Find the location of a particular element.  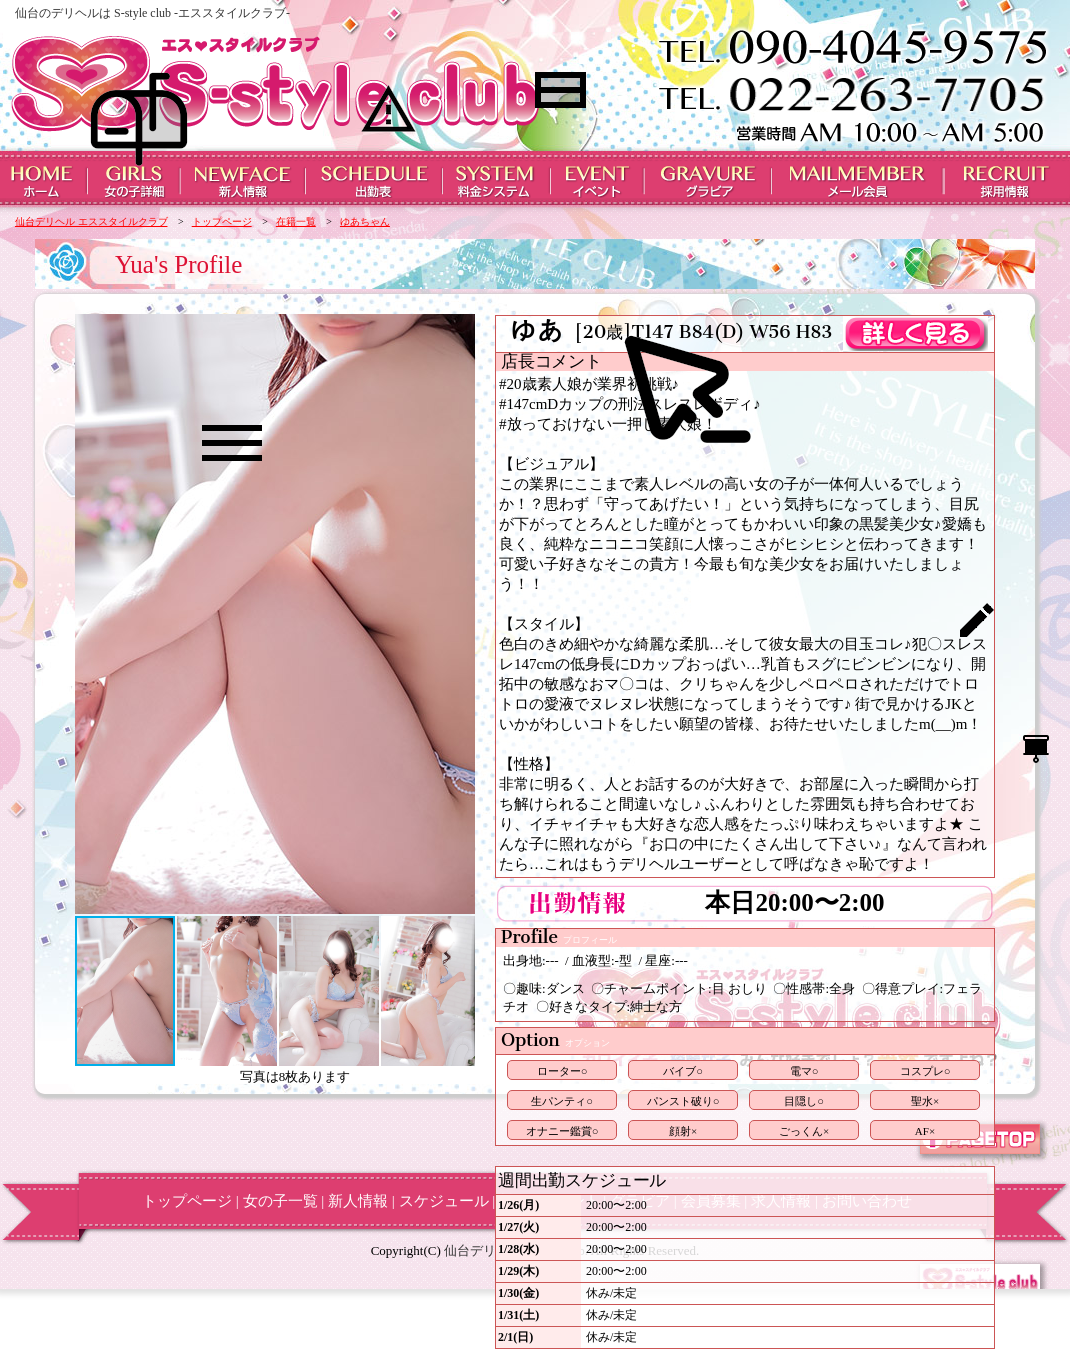

edit or modify content is located at coordinates (976, 620).